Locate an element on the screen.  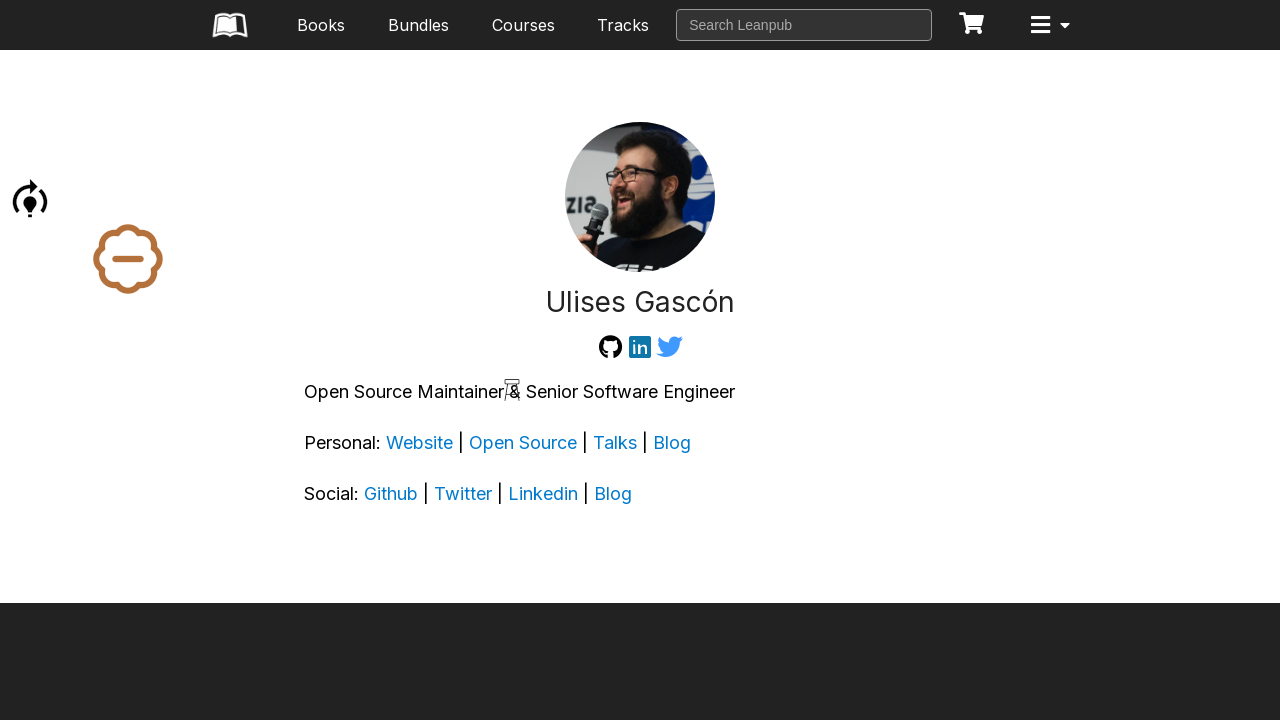
browse furniture or seating options is located at coordinates (512, 390).